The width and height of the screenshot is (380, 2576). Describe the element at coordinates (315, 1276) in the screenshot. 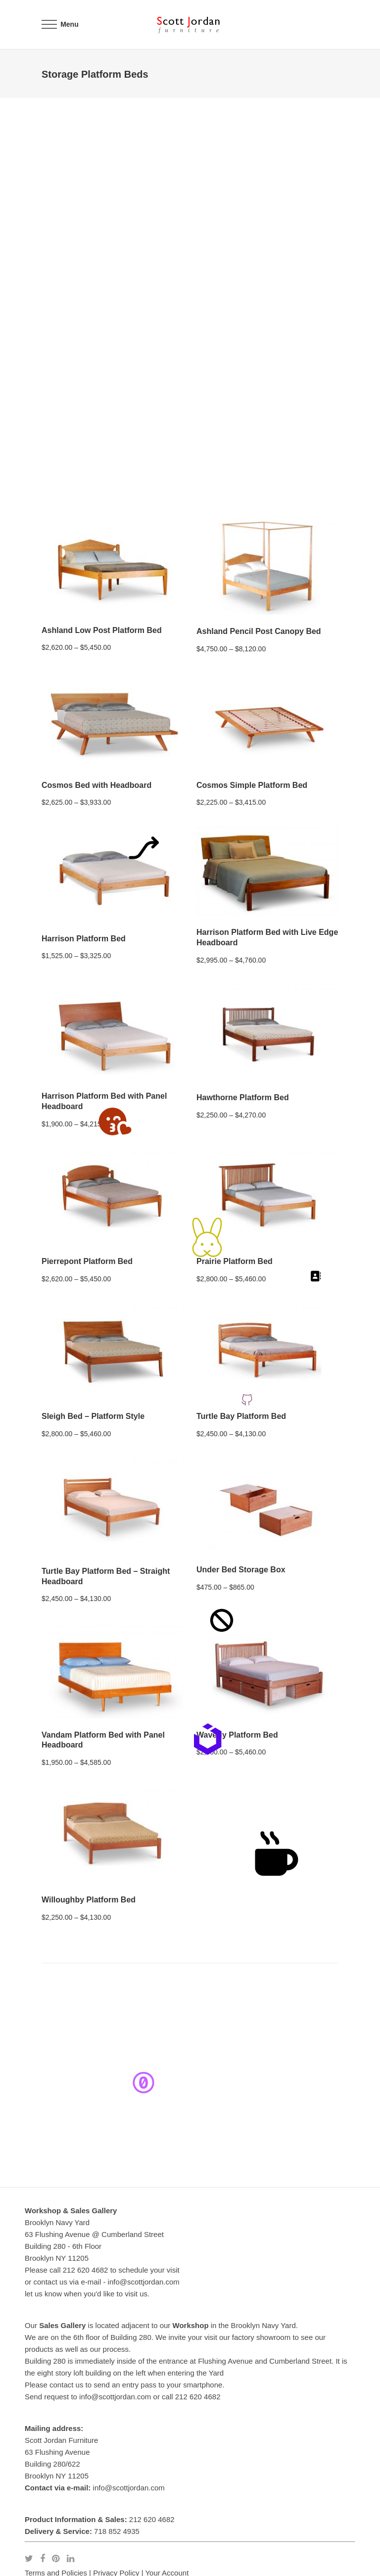

I see `open your contacts list` at that location.